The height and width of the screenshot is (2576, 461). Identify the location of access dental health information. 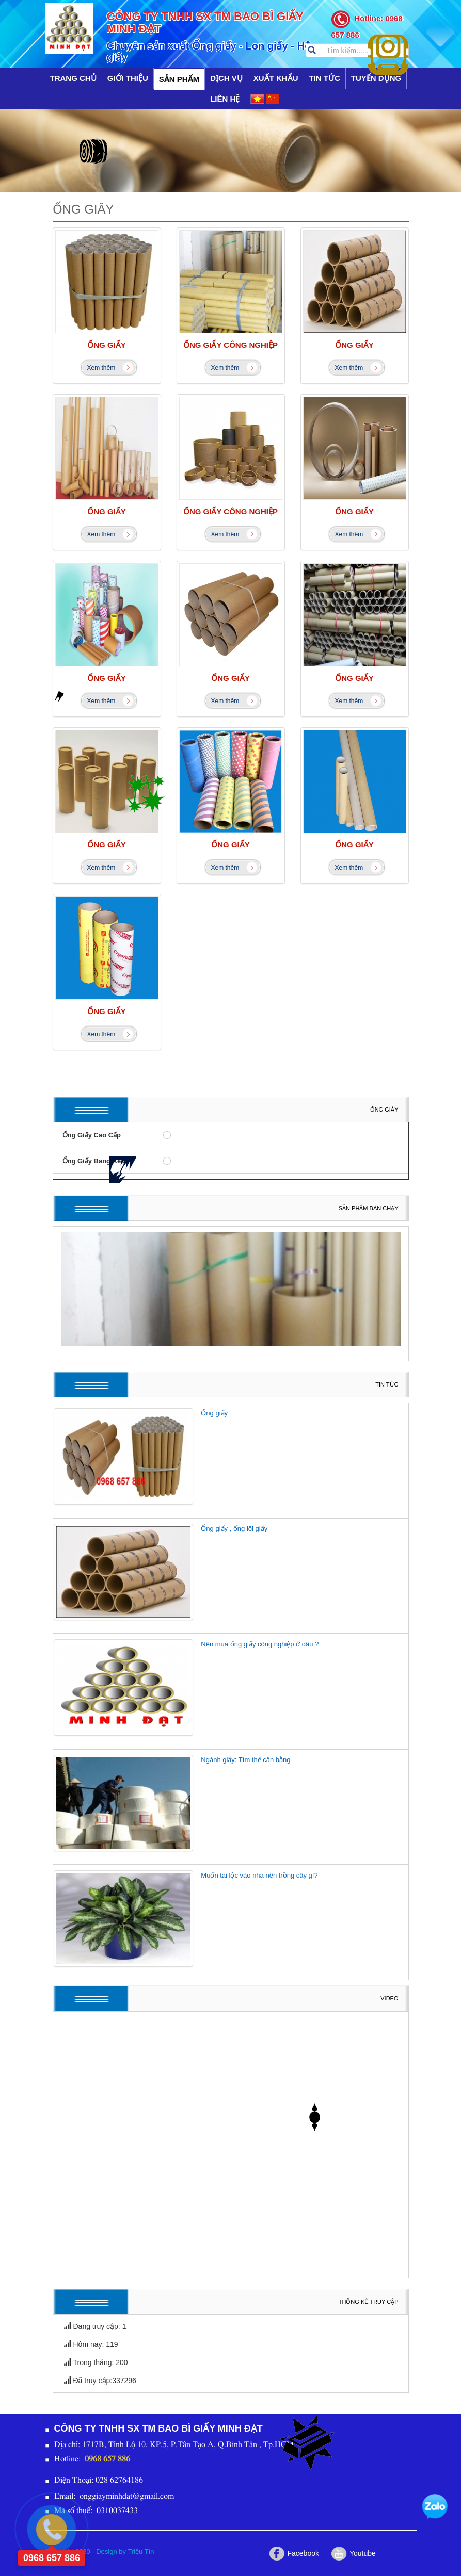
(59, 696).